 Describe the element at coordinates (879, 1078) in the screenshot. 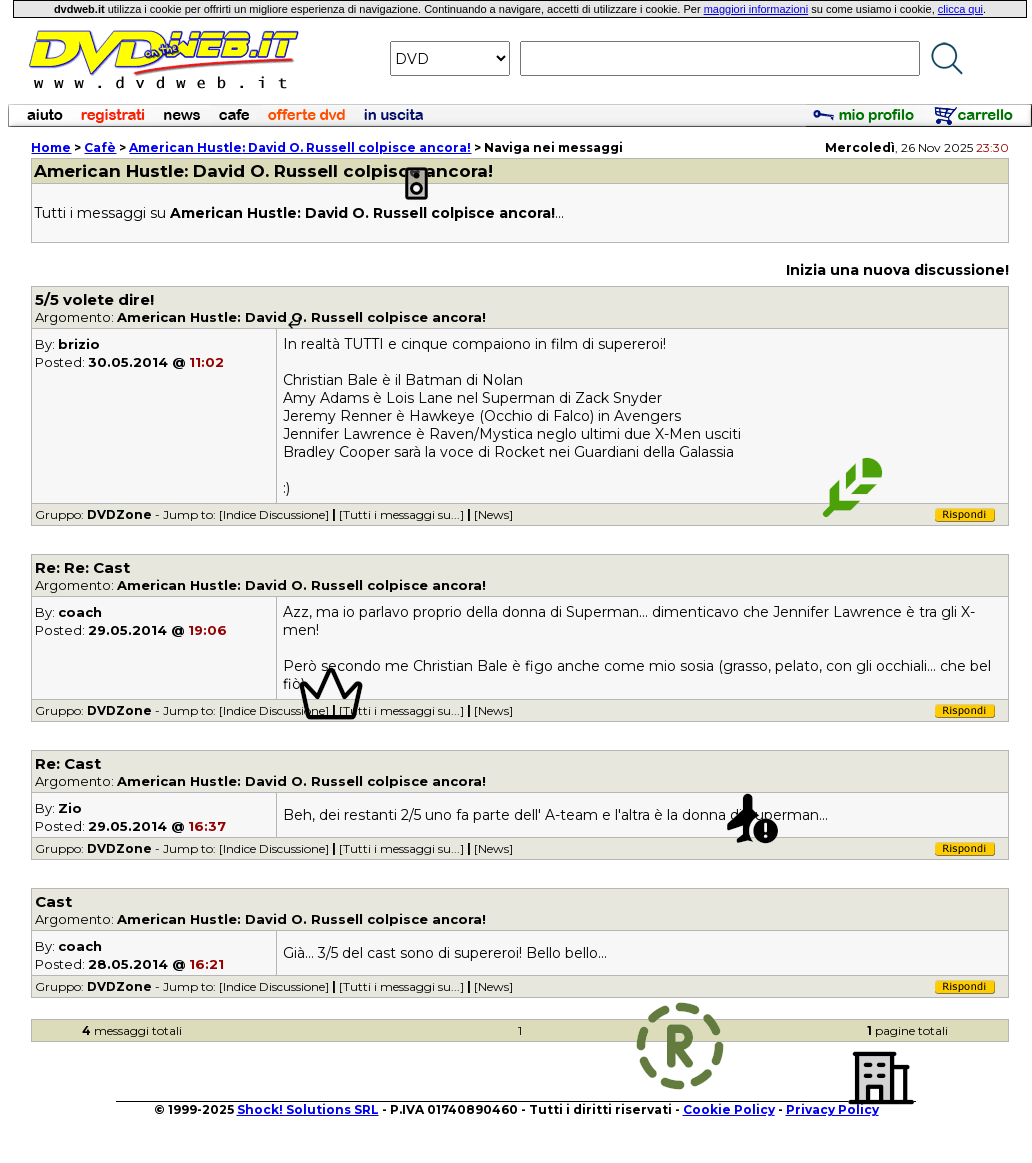

I see `view office or workplace location` at that location.